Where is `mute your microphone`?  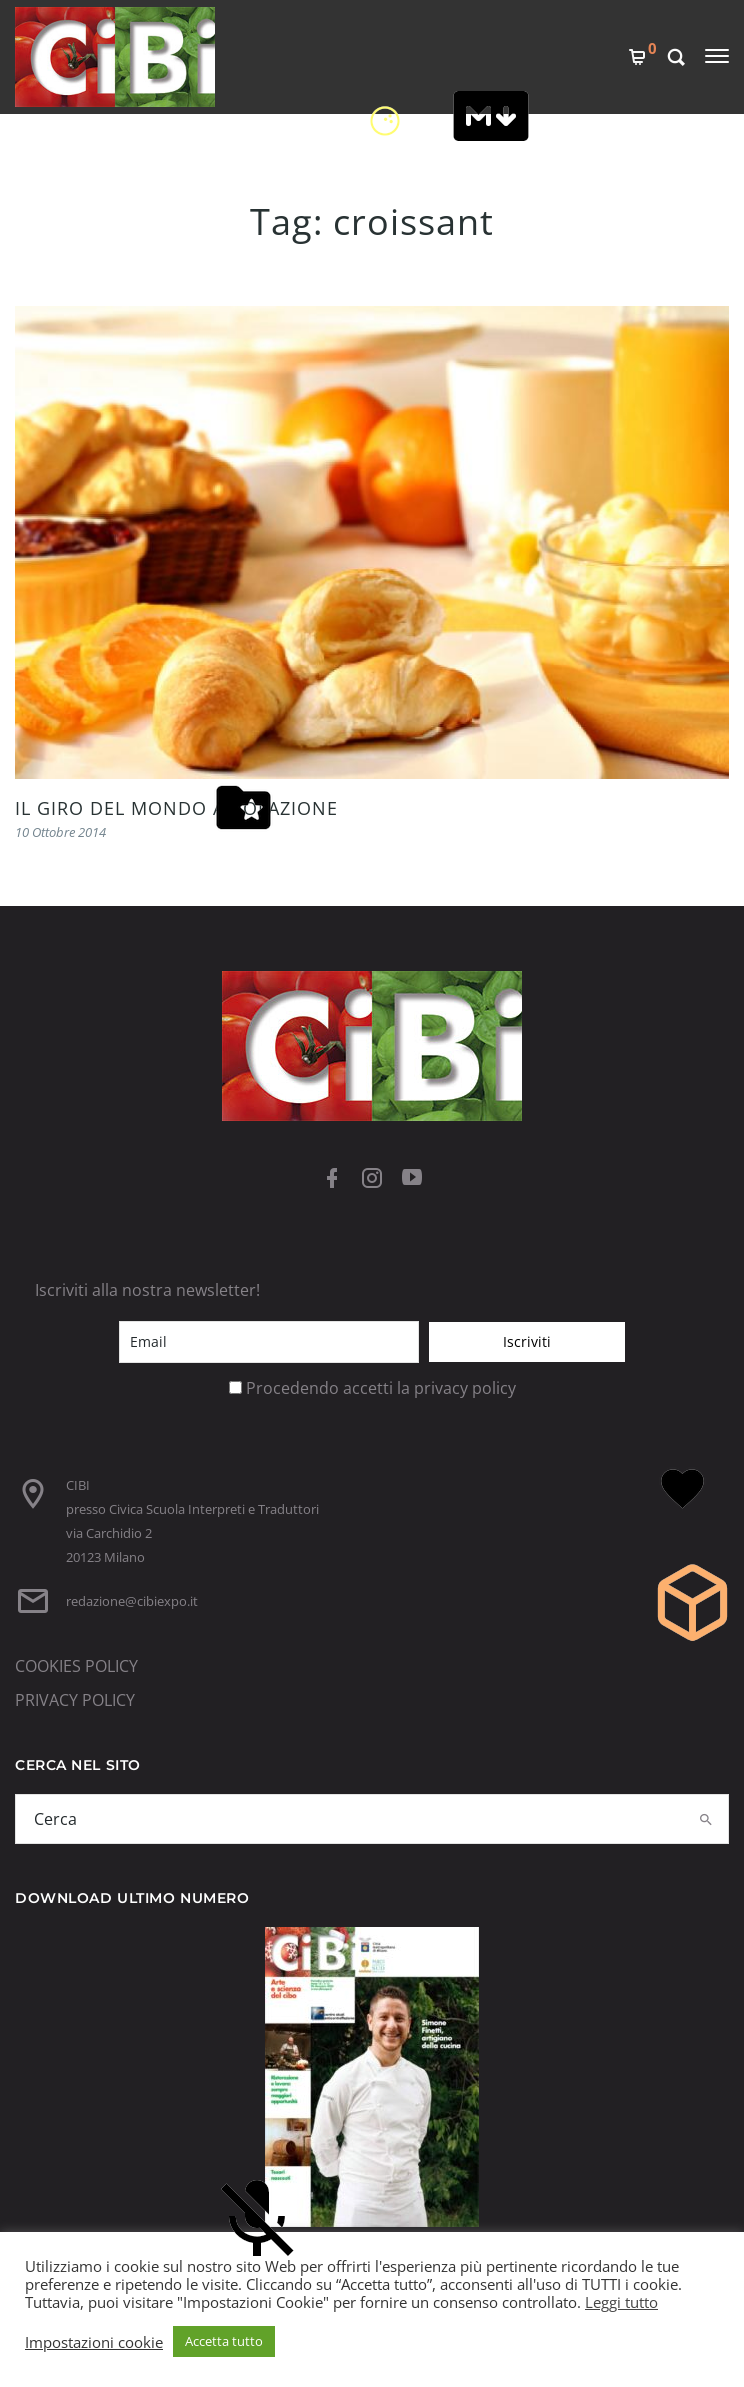 mute your microphone is located at coordinates (257, 2220).